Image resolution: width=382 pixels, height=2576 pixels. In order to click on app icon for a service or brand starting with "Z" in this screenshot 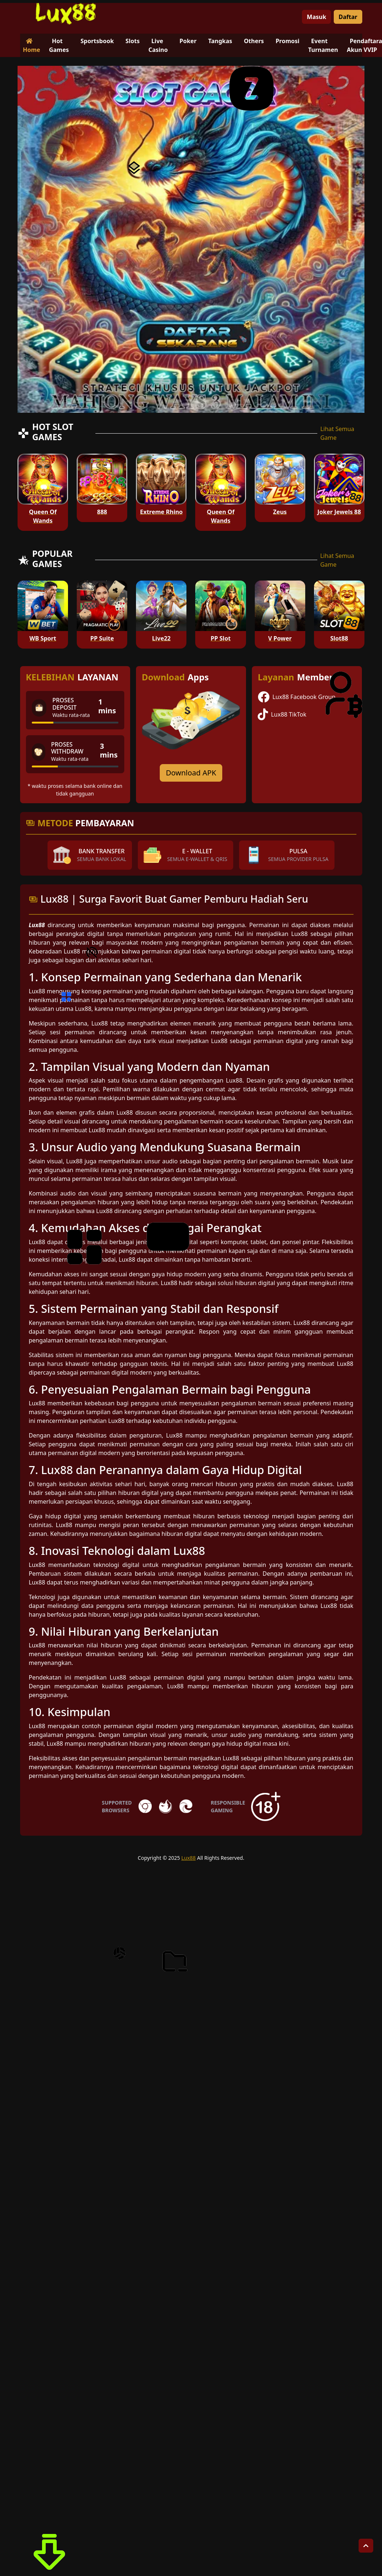, I will do `click(251, 88)`.